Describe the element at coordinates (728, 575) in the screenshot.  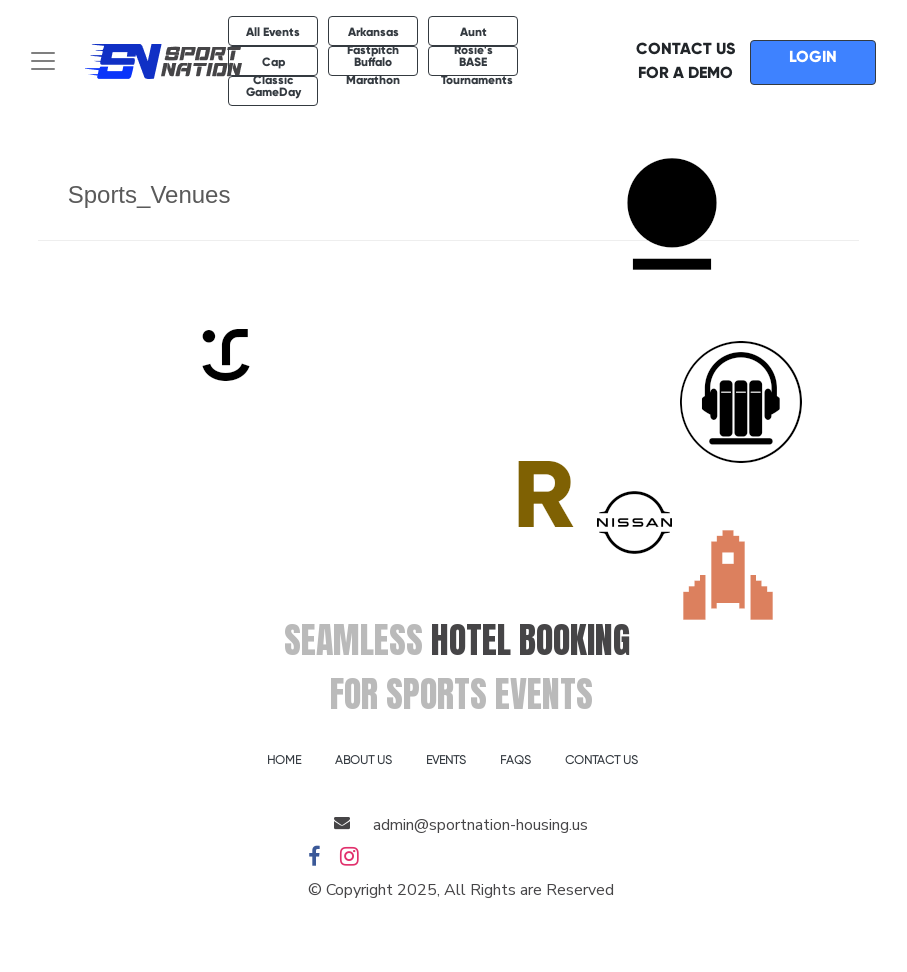
I see `space awesome brand logo` at that location.